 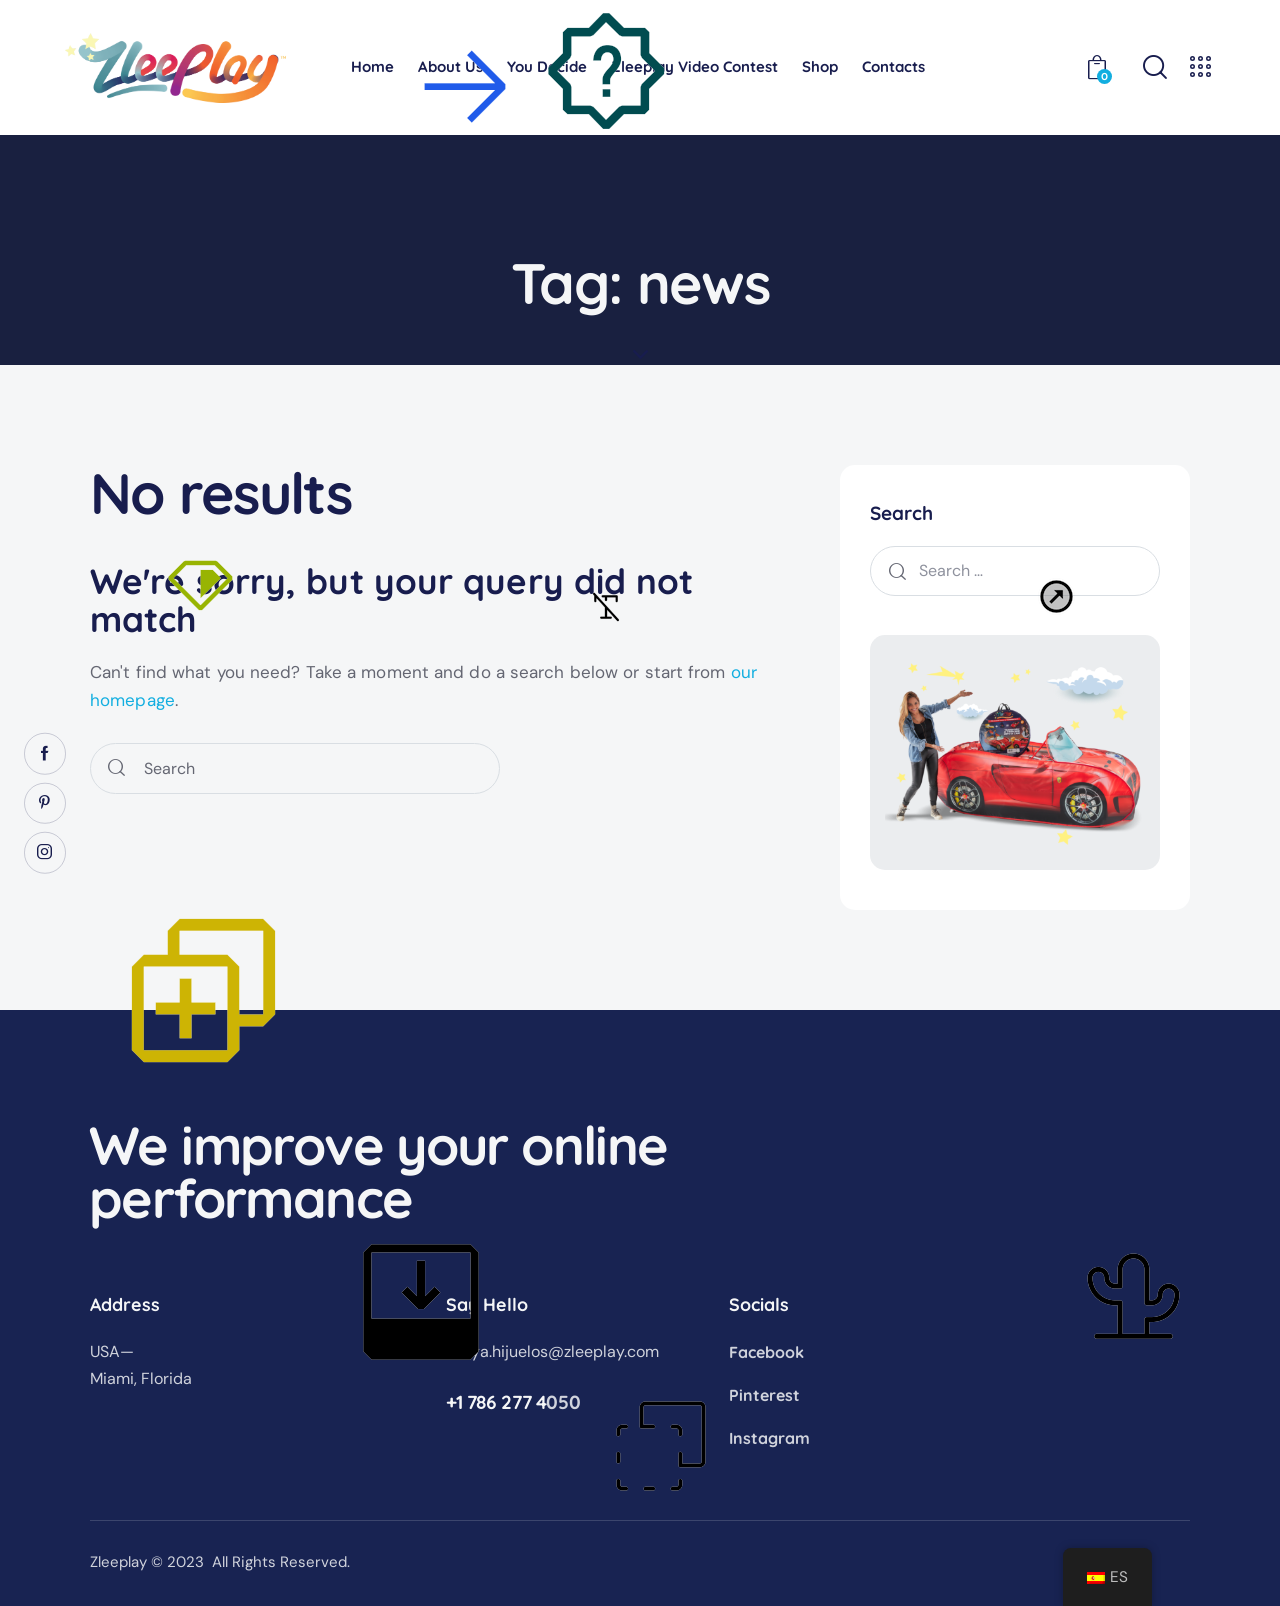 What do you see at coordinates (200, 583) in the screenshot?
I see `ruby programming language file type indicator` at bounding box center [200, 583].